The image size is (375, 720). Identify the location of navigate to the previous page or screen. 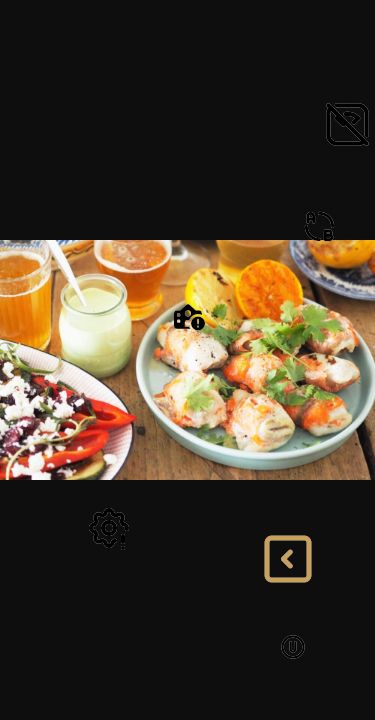
(288, 559).